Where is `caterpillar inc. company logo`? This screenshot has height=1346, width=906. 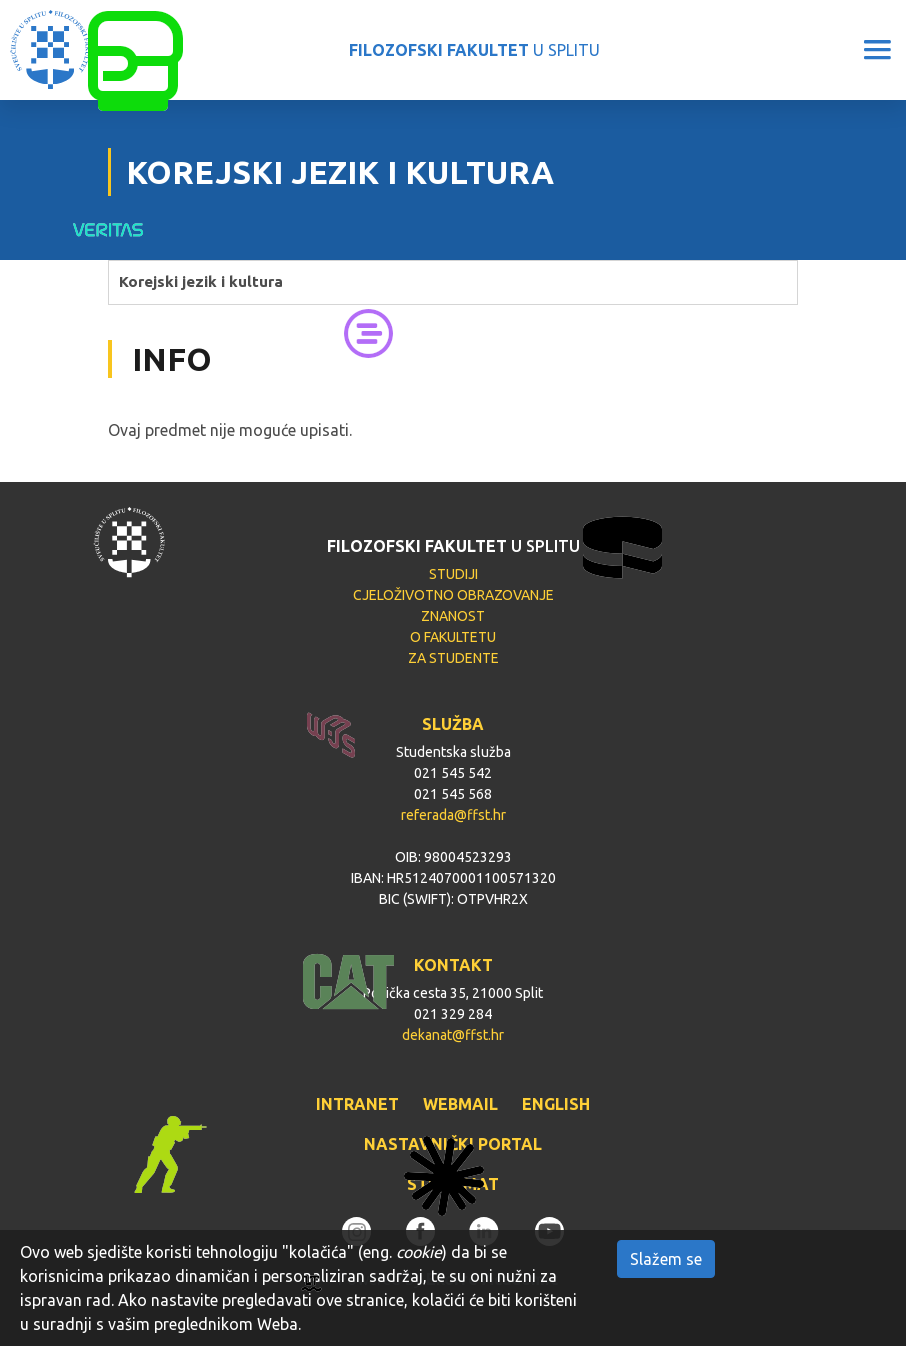 caterpillar inc. company logo is located at coordinates (348, 981).